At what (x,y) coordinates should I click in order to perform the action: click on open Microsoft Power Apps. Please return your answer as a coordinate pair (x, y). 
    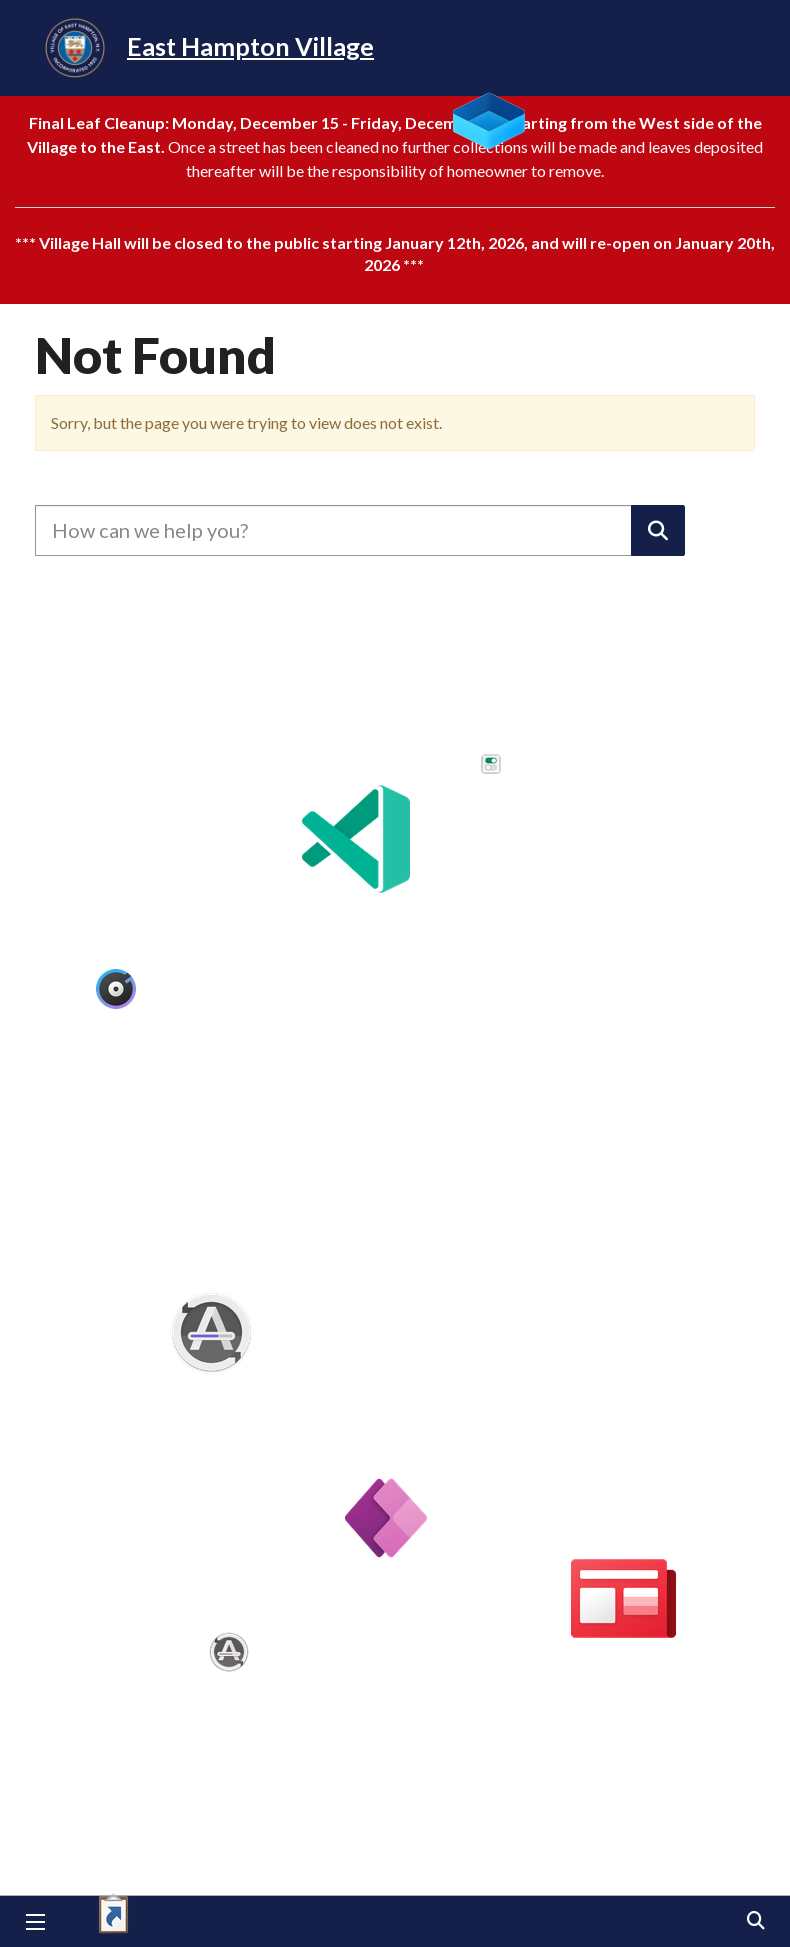
    Looking at the image, I should click on (386, 1518).